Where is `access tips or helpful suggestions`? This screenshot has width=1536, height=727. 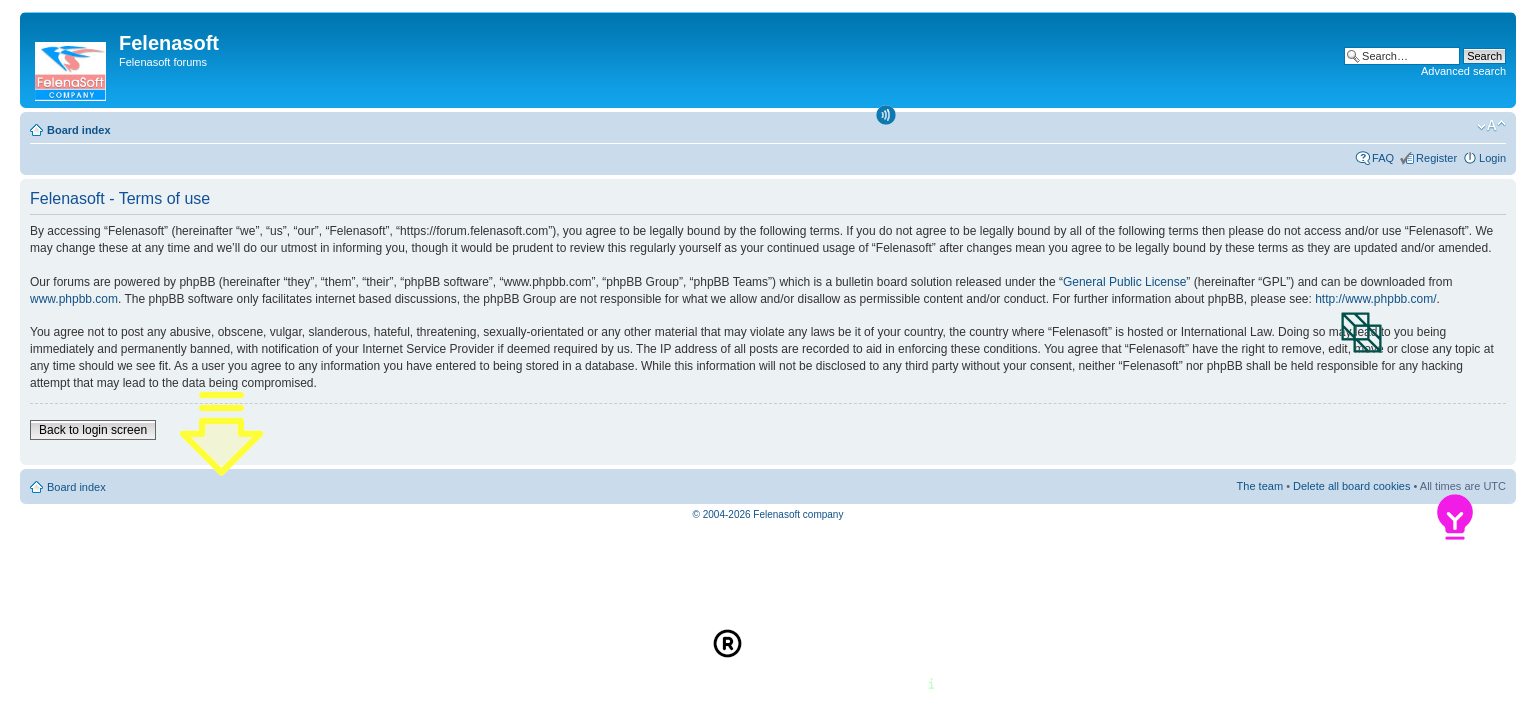
access tips or helpful suggestions is located at coordinates (1455, 517).